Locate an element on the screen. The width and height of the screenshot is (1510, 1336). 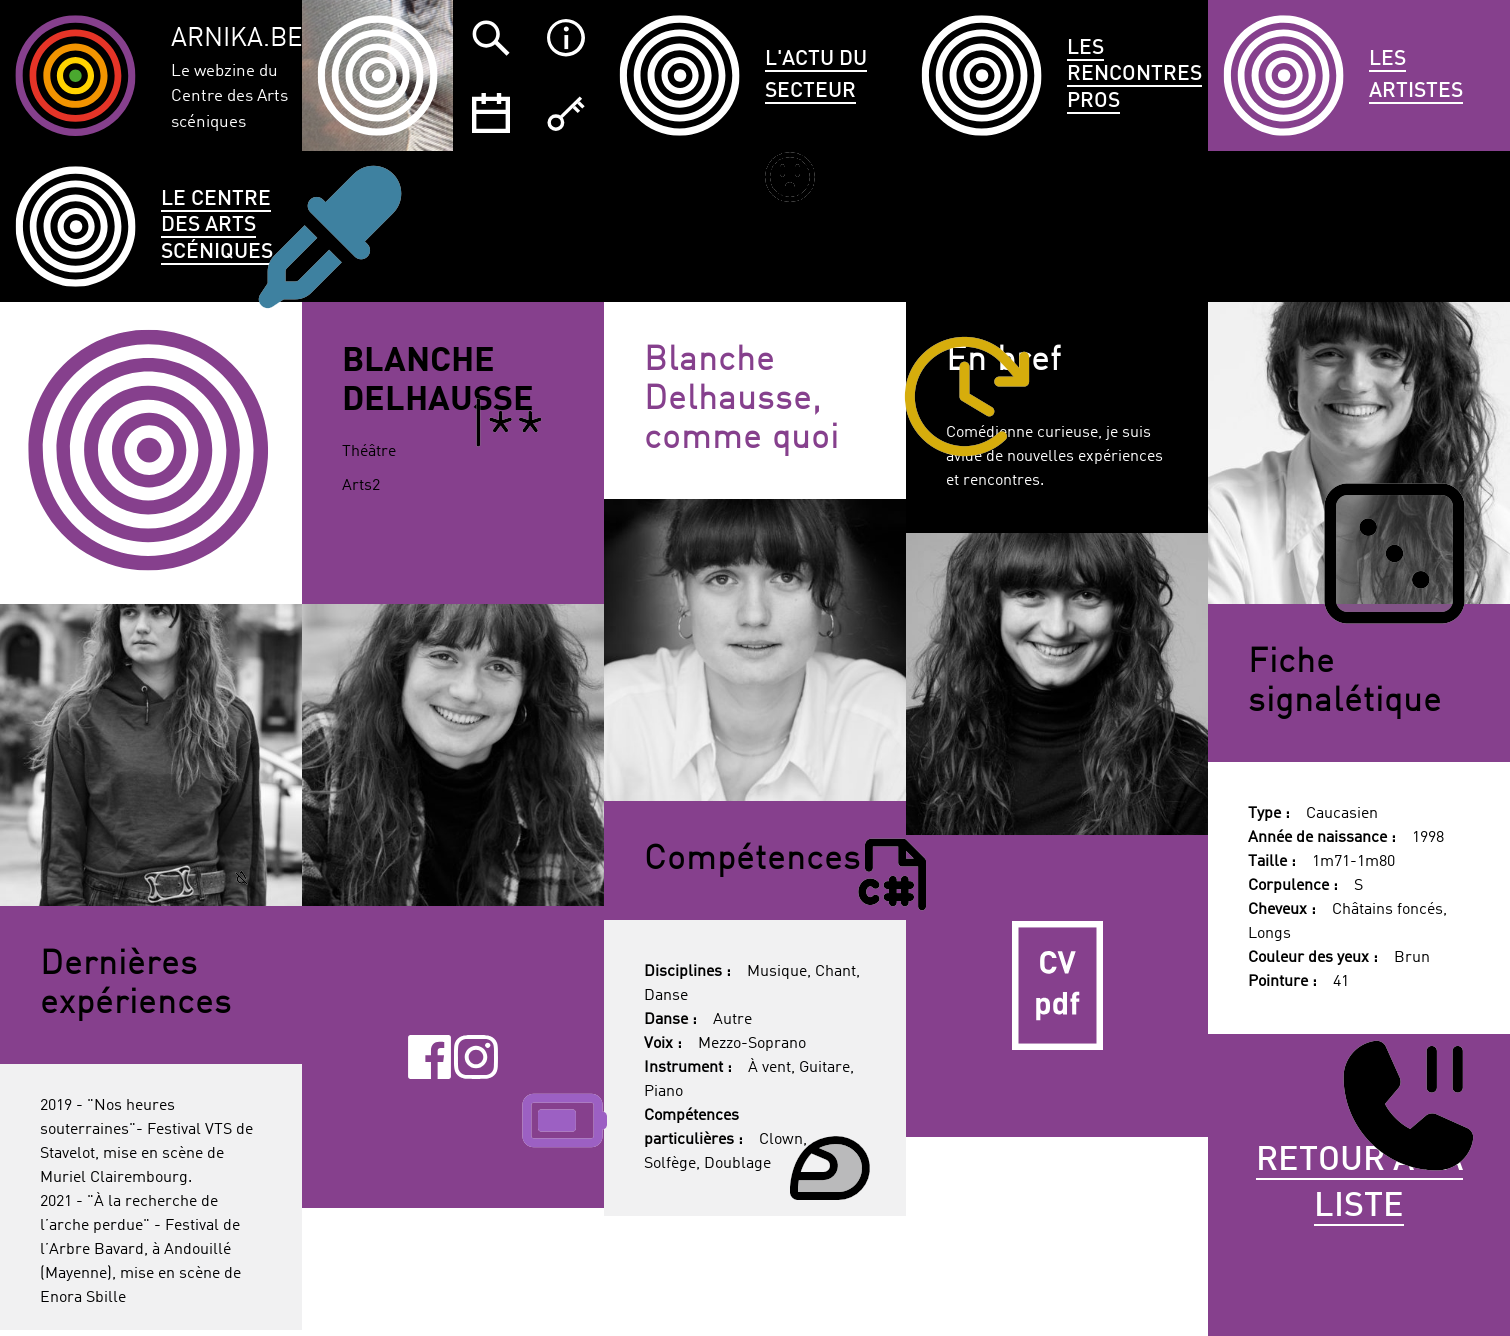
restore to a previous version is located at coordinates (964, 396).